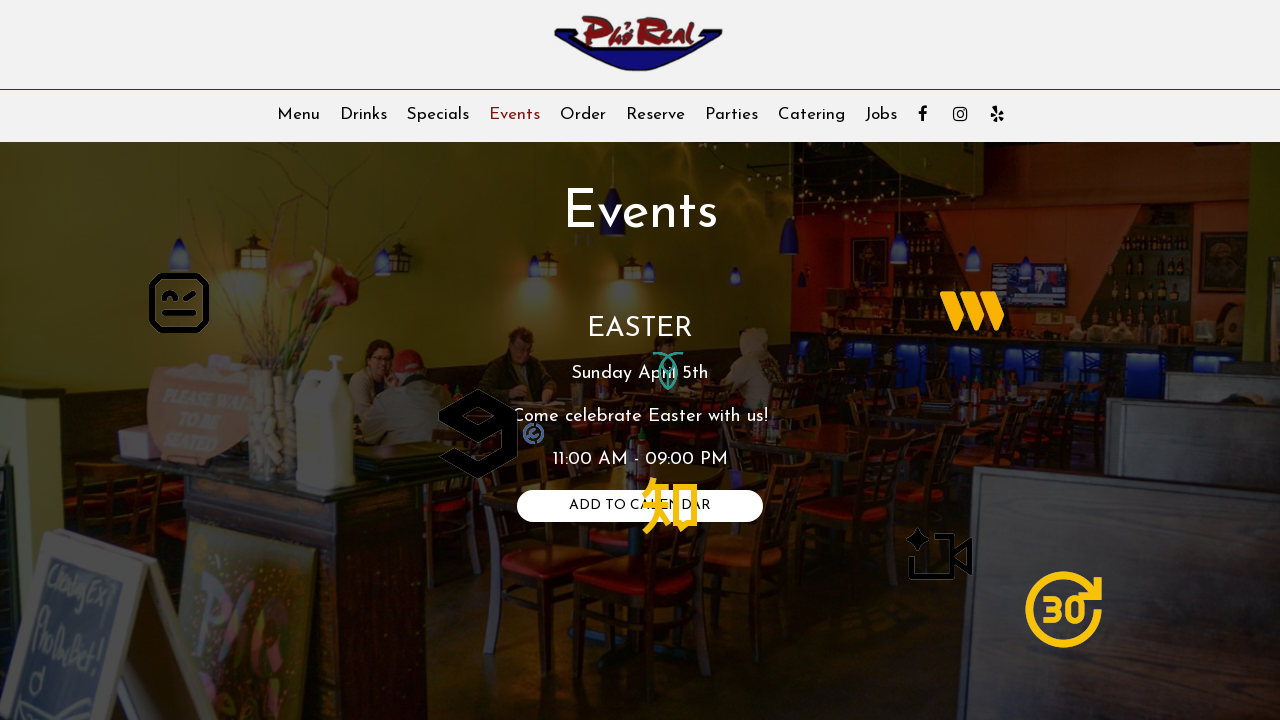 Image resolution: width=1280 pixels, height=720 pixels. What do you see at coordinates (668, 371) in the screenshot?
I see `cockroach labs company logo` at bounding box center [668, 371].